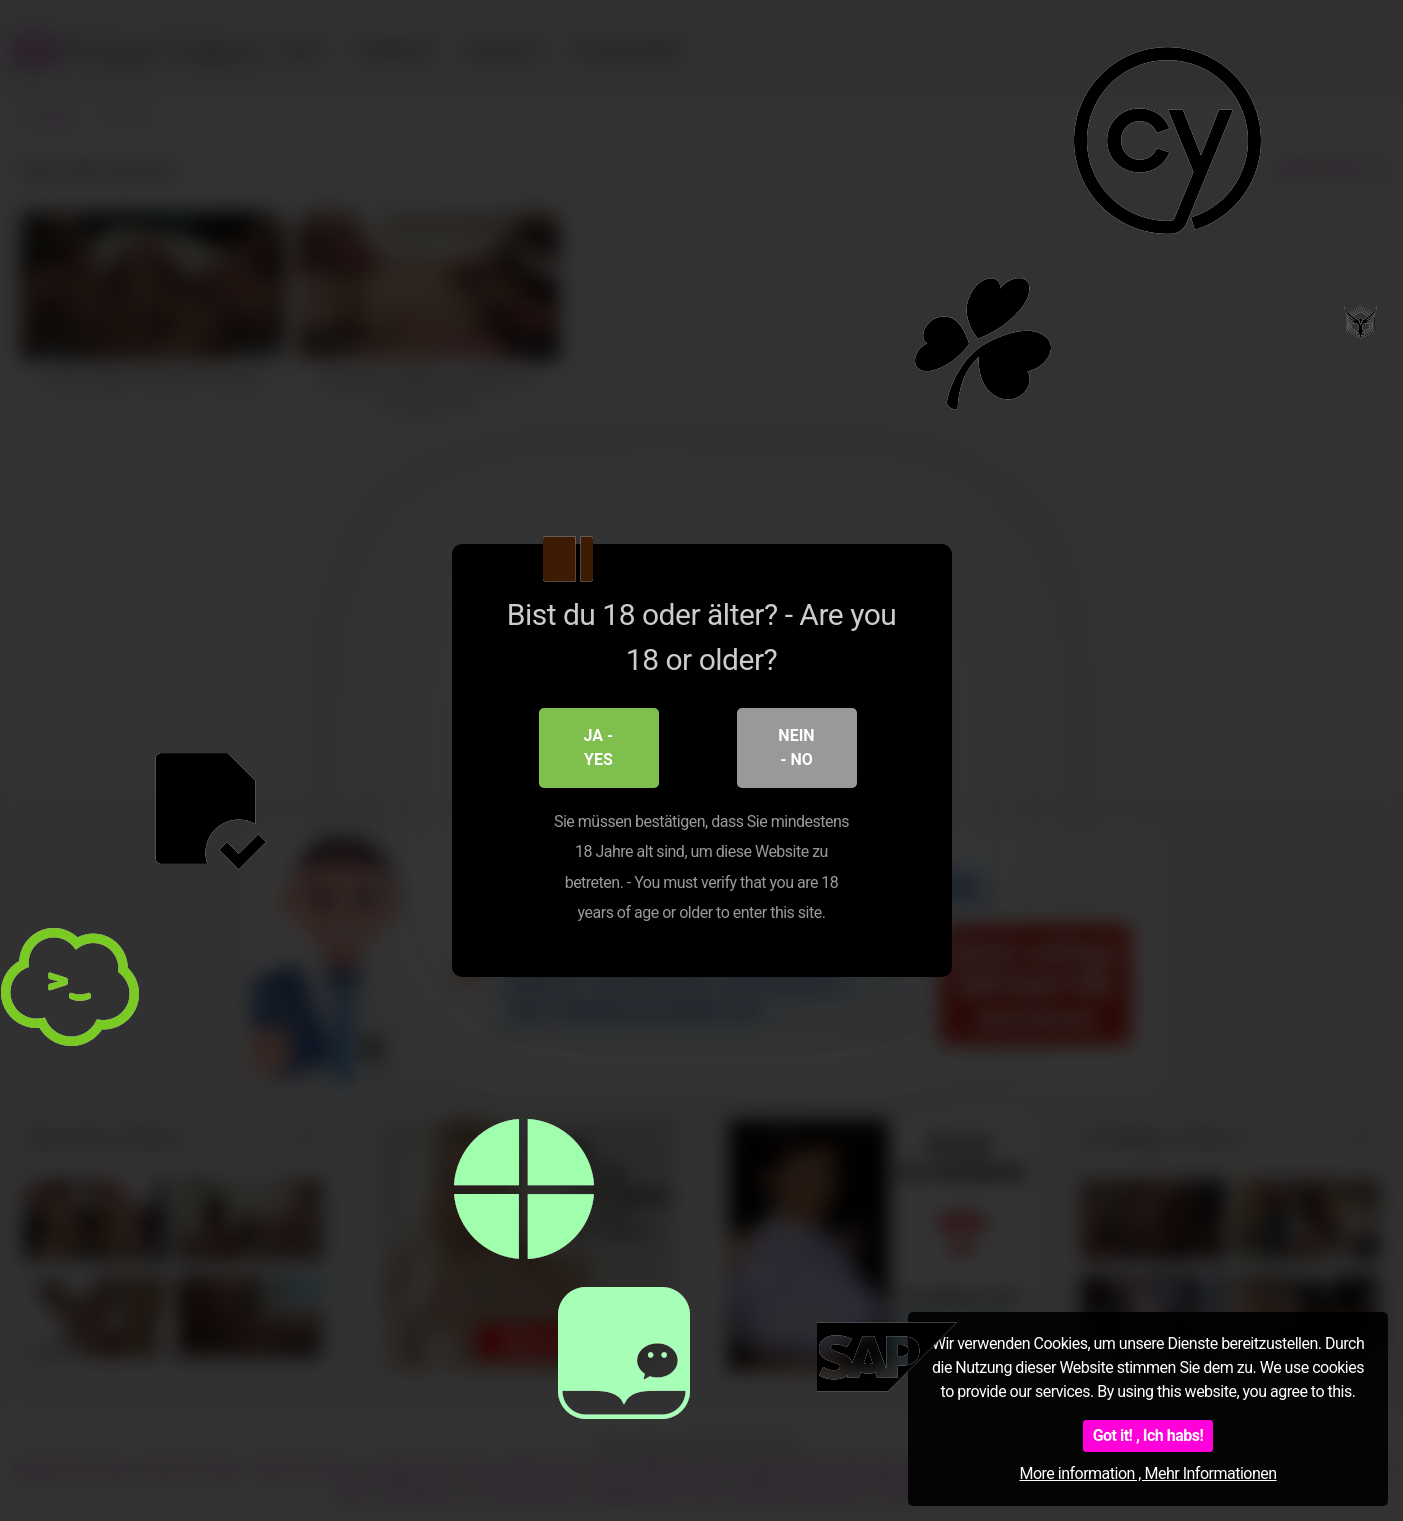 The image size is (1403, 1521). What do you see at coordinates (70, 987) in the screenshot?
I see `open termius ssh client` at bounding box center [70, 987].